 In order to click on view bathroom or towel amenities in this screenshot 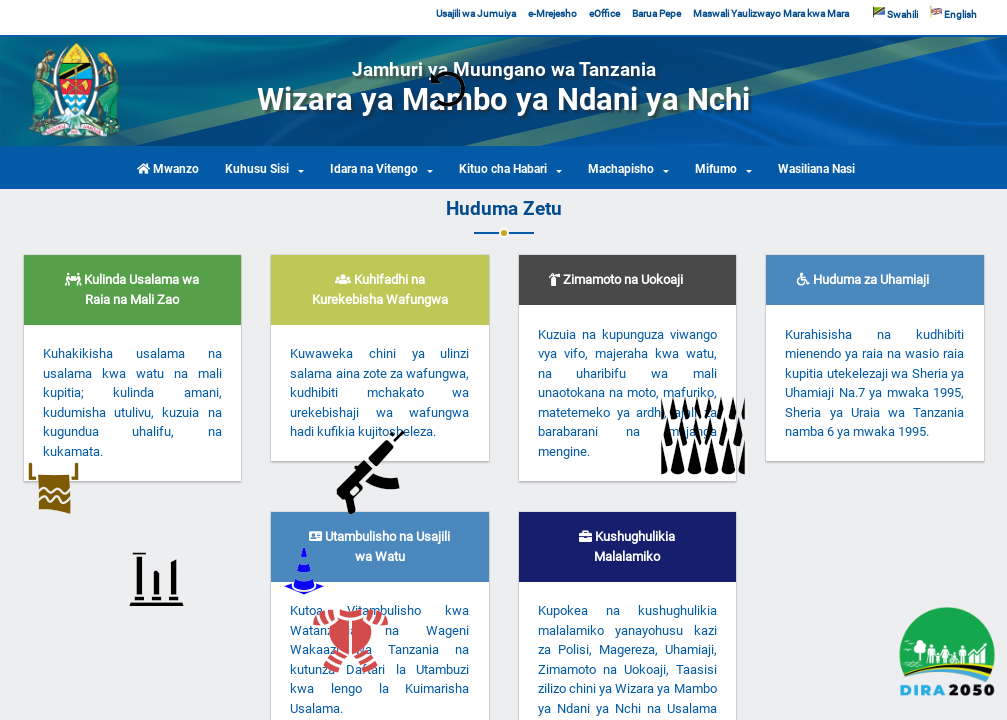, I will do `click(53, 486)`.